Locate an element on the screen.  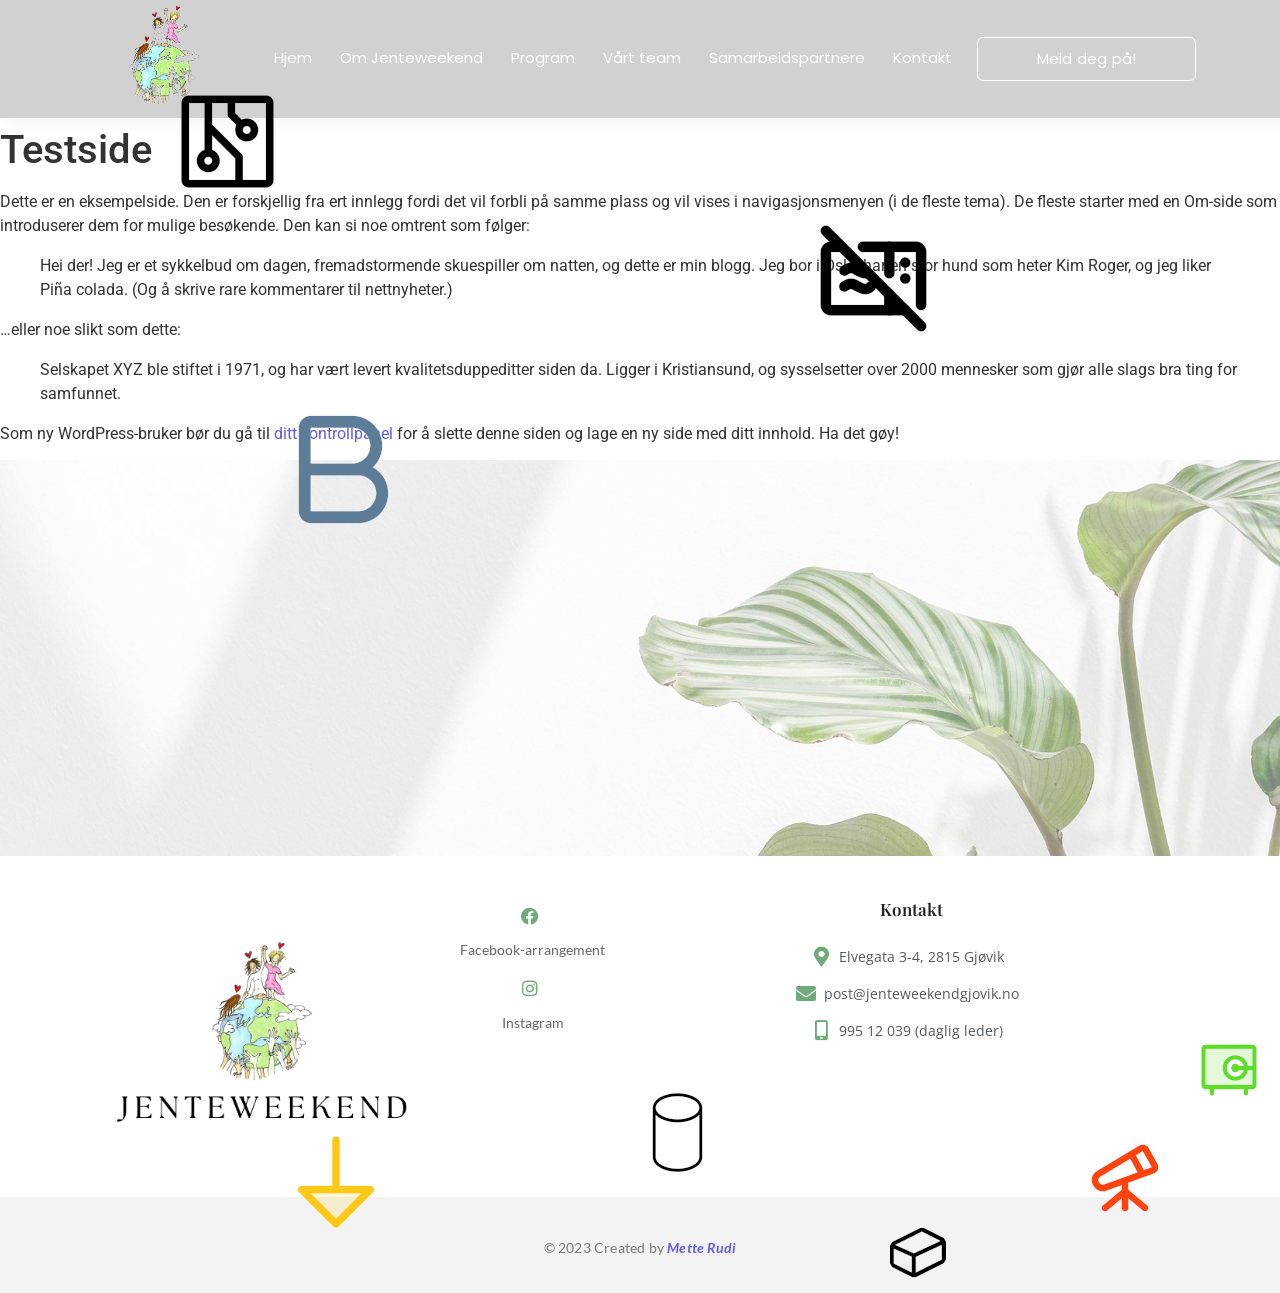
download a file or content is located at coordinates (336, 1182).